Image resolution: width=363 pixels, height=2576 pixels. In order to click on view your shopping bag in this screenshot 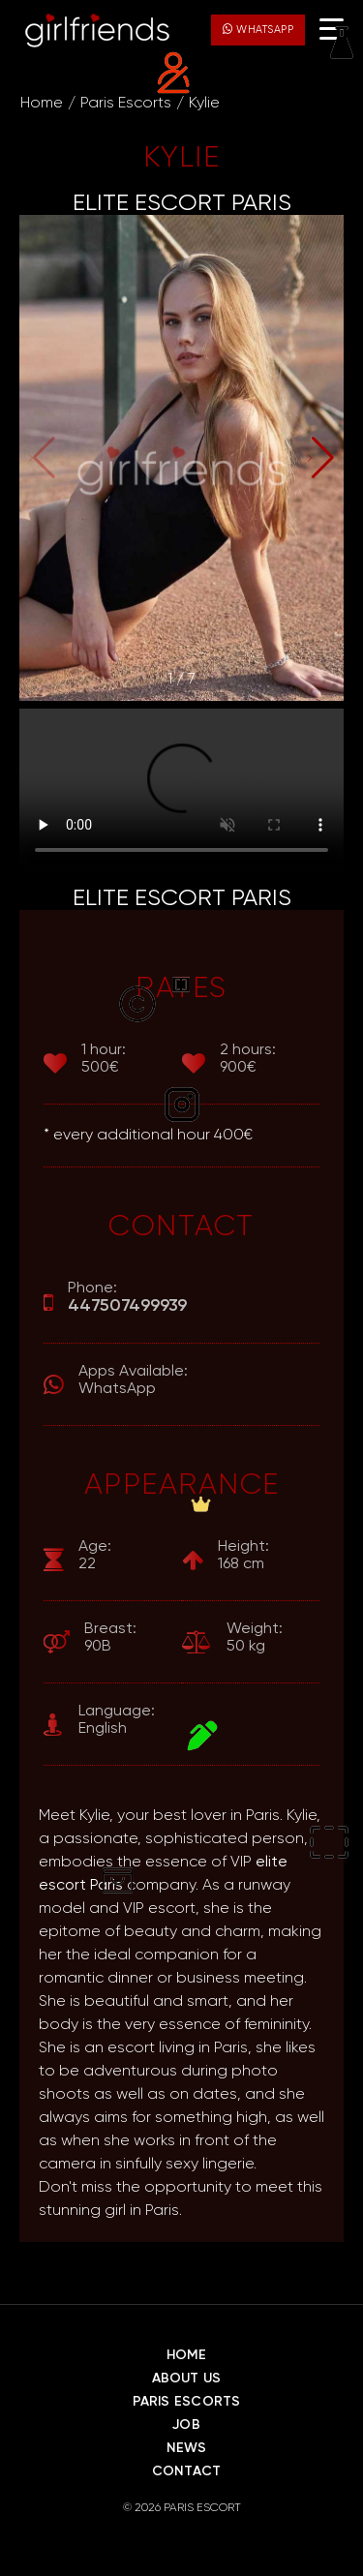, I will do `click(117, 1880)`.